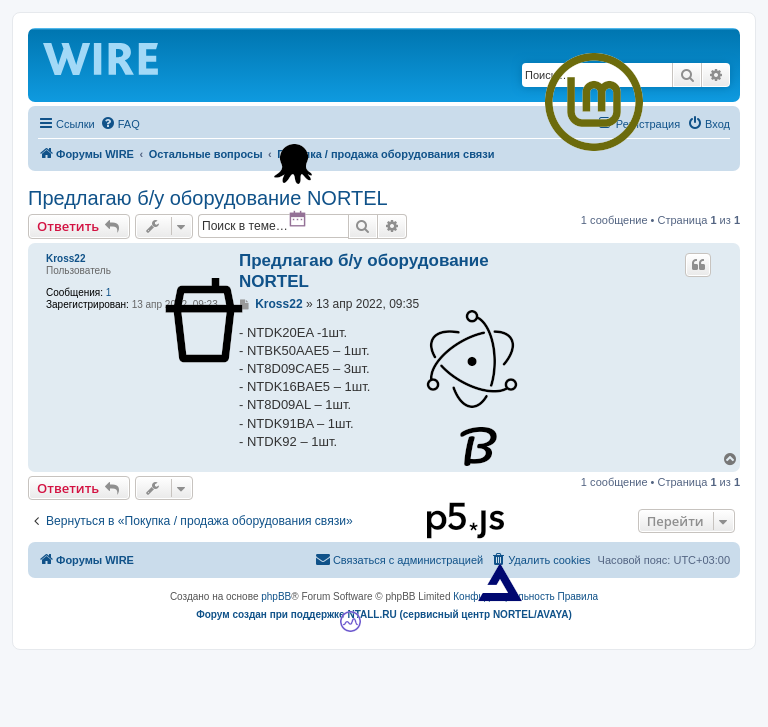 The width and height of the screenshot is (768, 727). I want to click on open the Flood torrent client, so click(350, 621).